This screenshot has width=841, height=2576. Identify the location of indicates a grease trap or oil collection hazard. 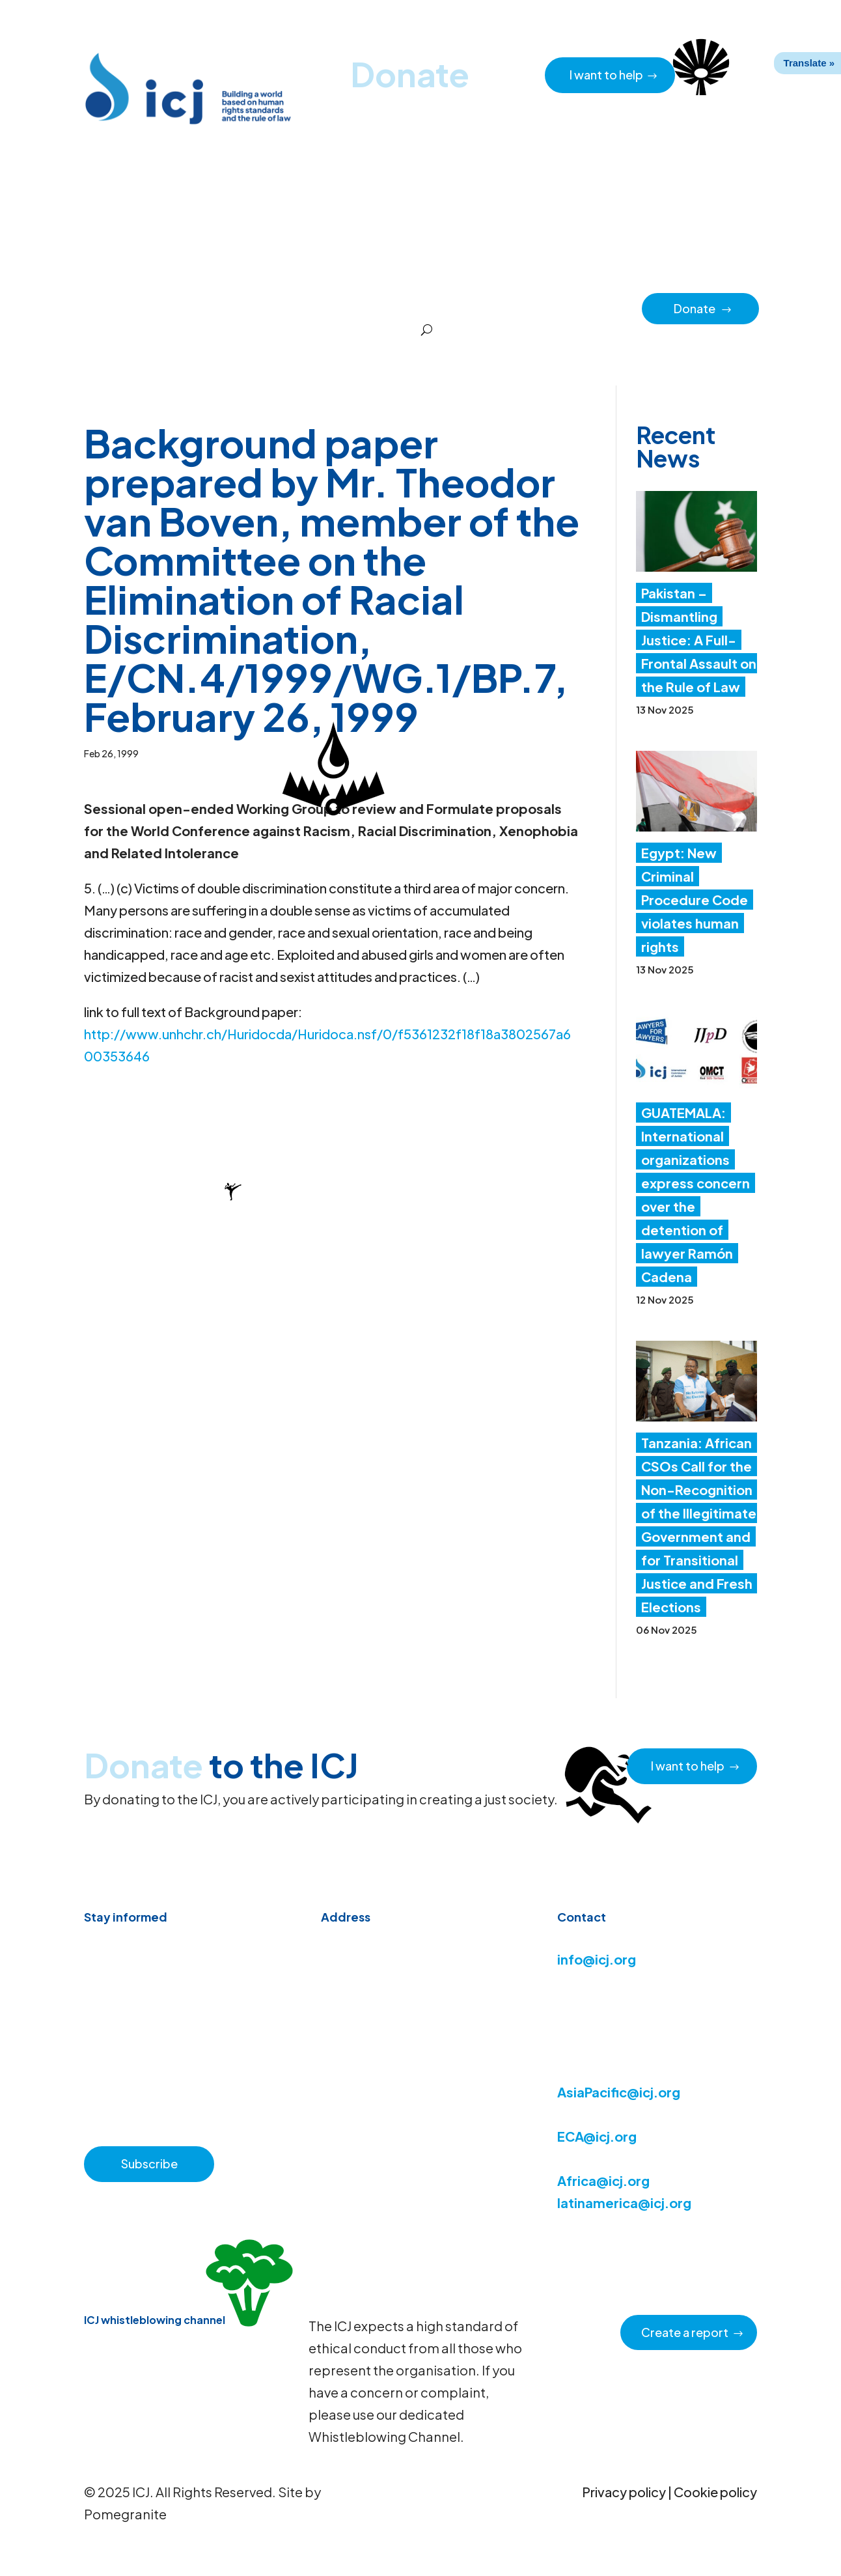
(333, 772).